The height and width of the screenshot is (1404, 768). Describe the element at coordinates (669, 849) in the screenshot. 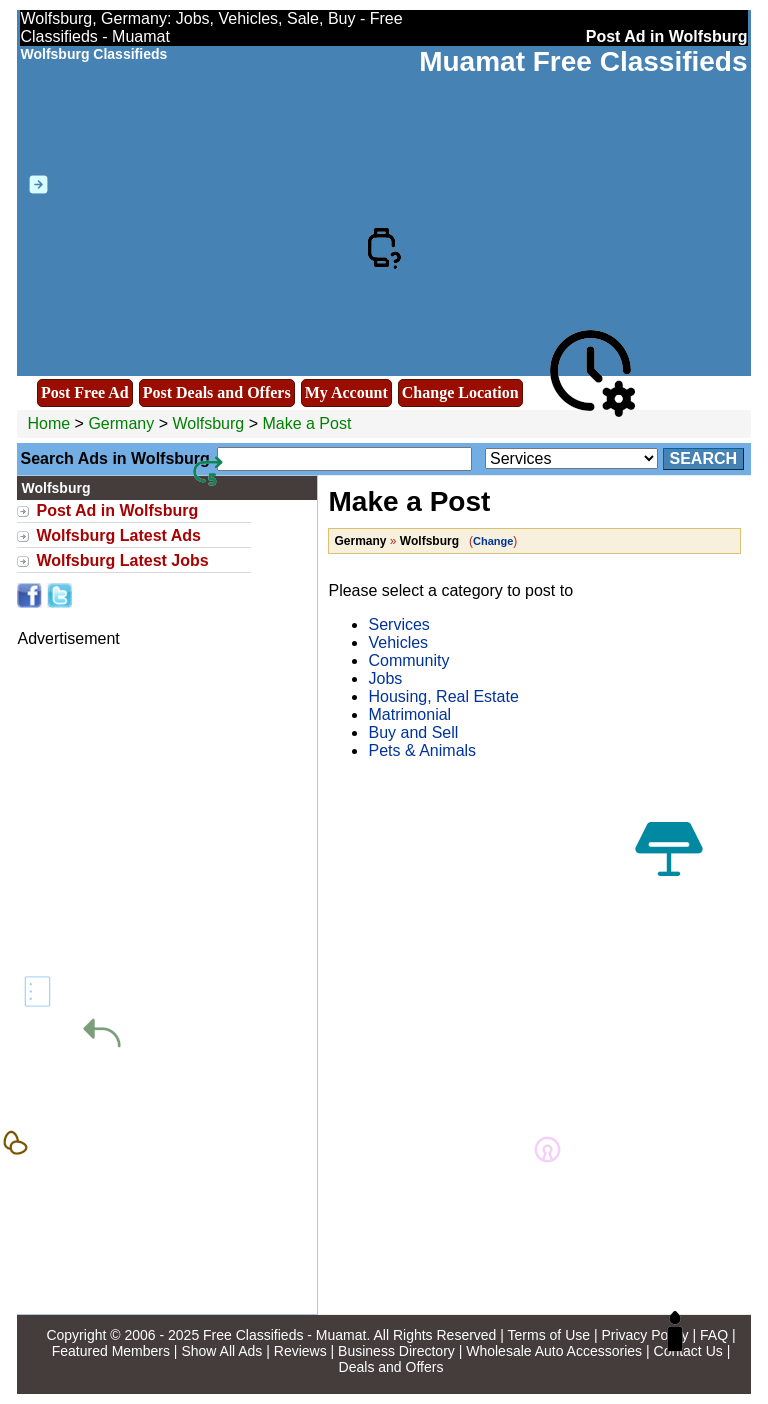

I see `access presentation or speaker mode` at that location.